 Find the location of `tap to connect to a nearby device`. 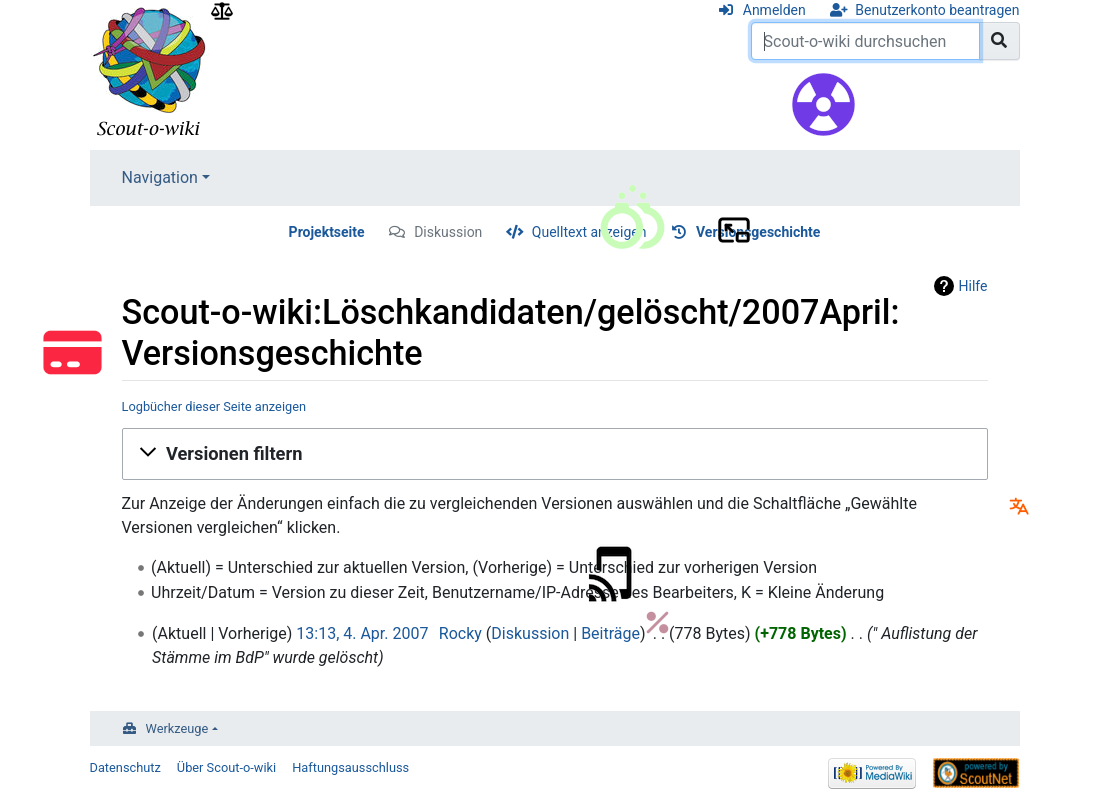

tap to connect to a nearby device is located at coordinates (614, 574).